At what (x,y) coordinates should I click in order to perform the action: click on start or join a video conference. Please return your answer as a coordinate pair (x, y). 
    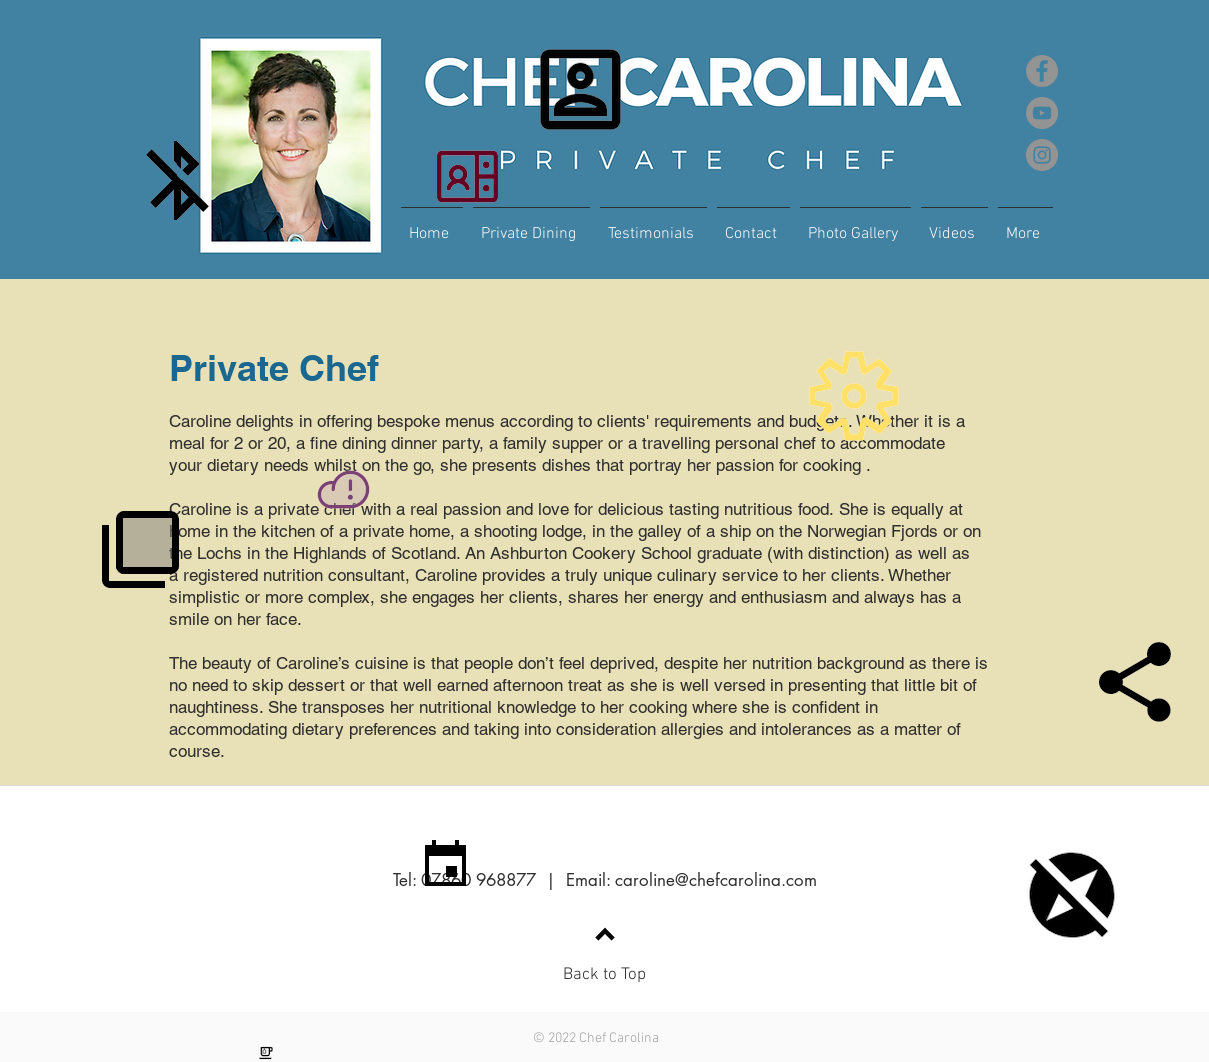
    Looking at the image, I should click on (467, 176).